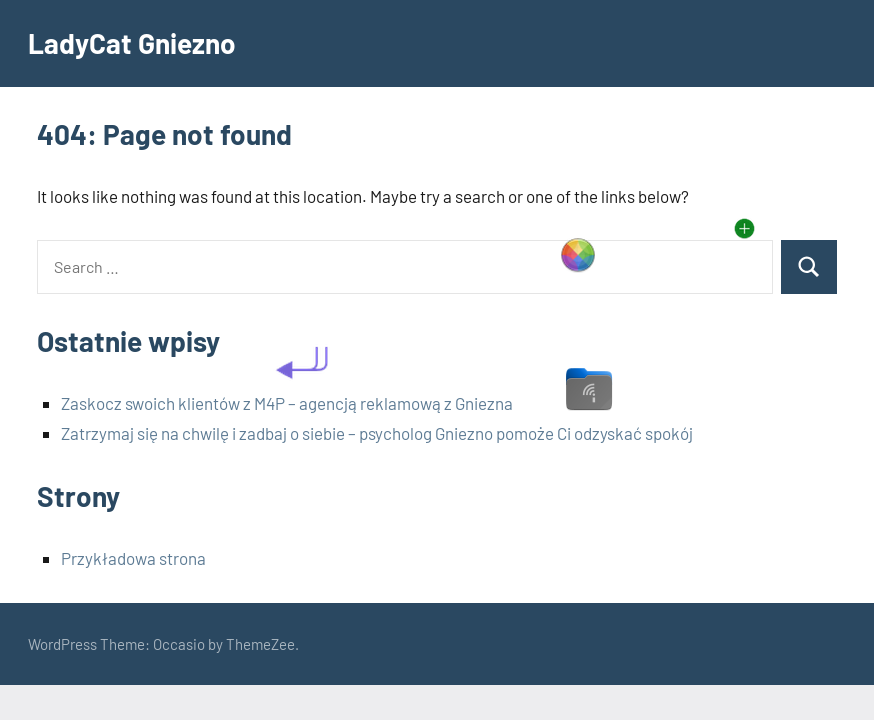  What do you see at coordinates (301, 359) in the screenshot?
I see `reply to all recipients of an email` at bounding box center [301, 359].